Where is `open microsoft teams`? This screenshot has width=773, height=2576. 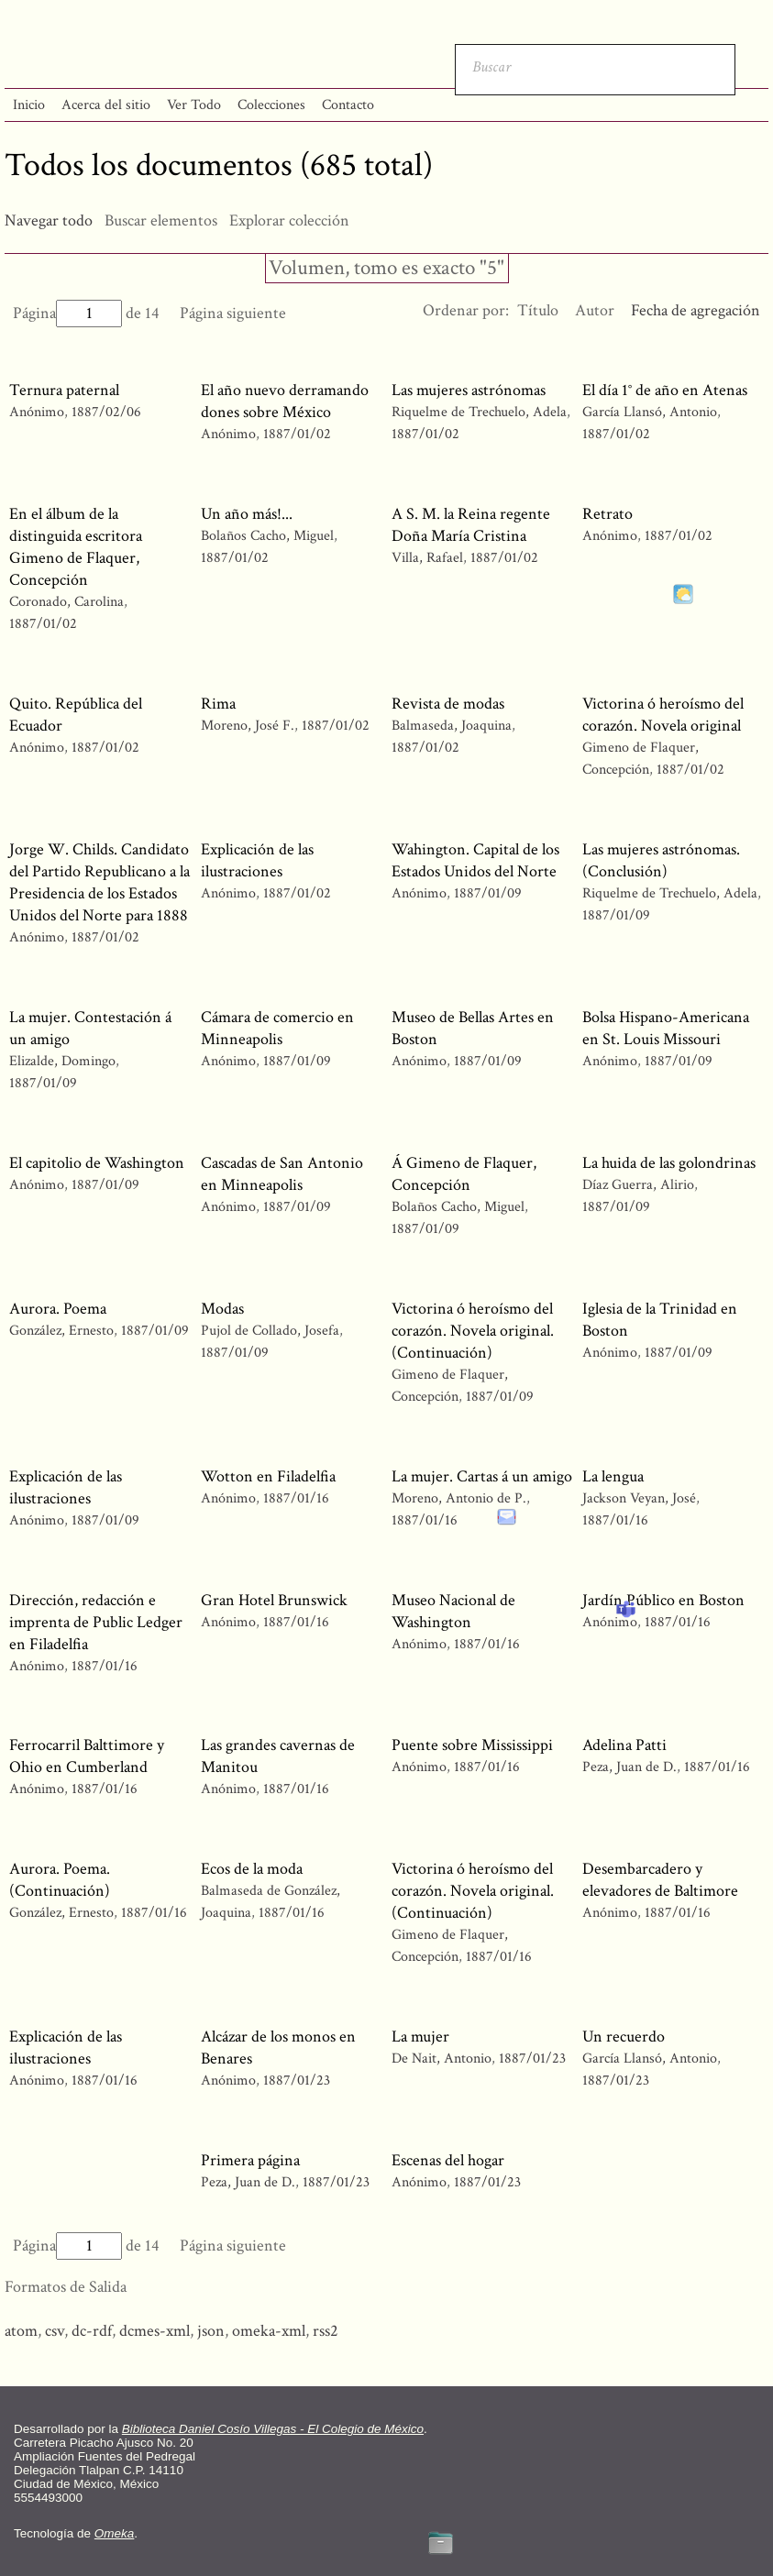 open microsoft teams is located at coordinates (625, 1609).